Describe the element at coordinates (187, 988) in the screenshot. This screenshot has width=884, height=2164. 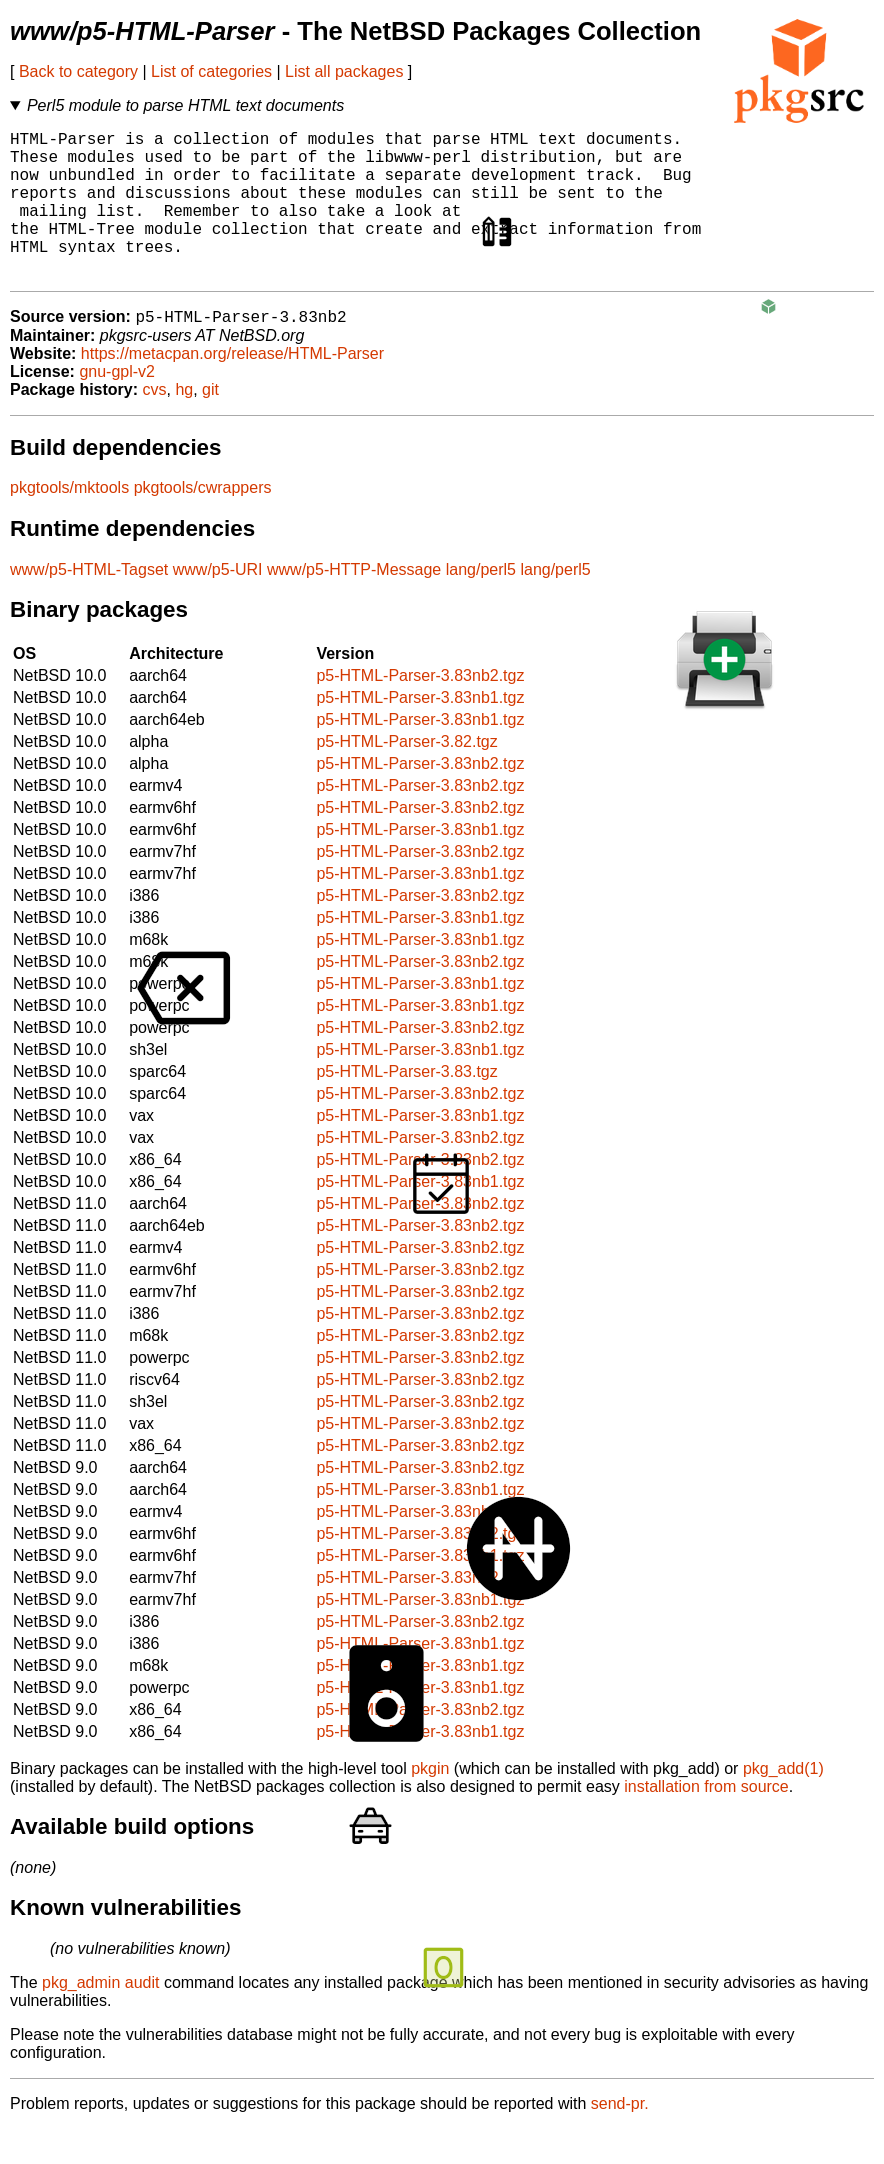
I see `delete the previous character` at that location.